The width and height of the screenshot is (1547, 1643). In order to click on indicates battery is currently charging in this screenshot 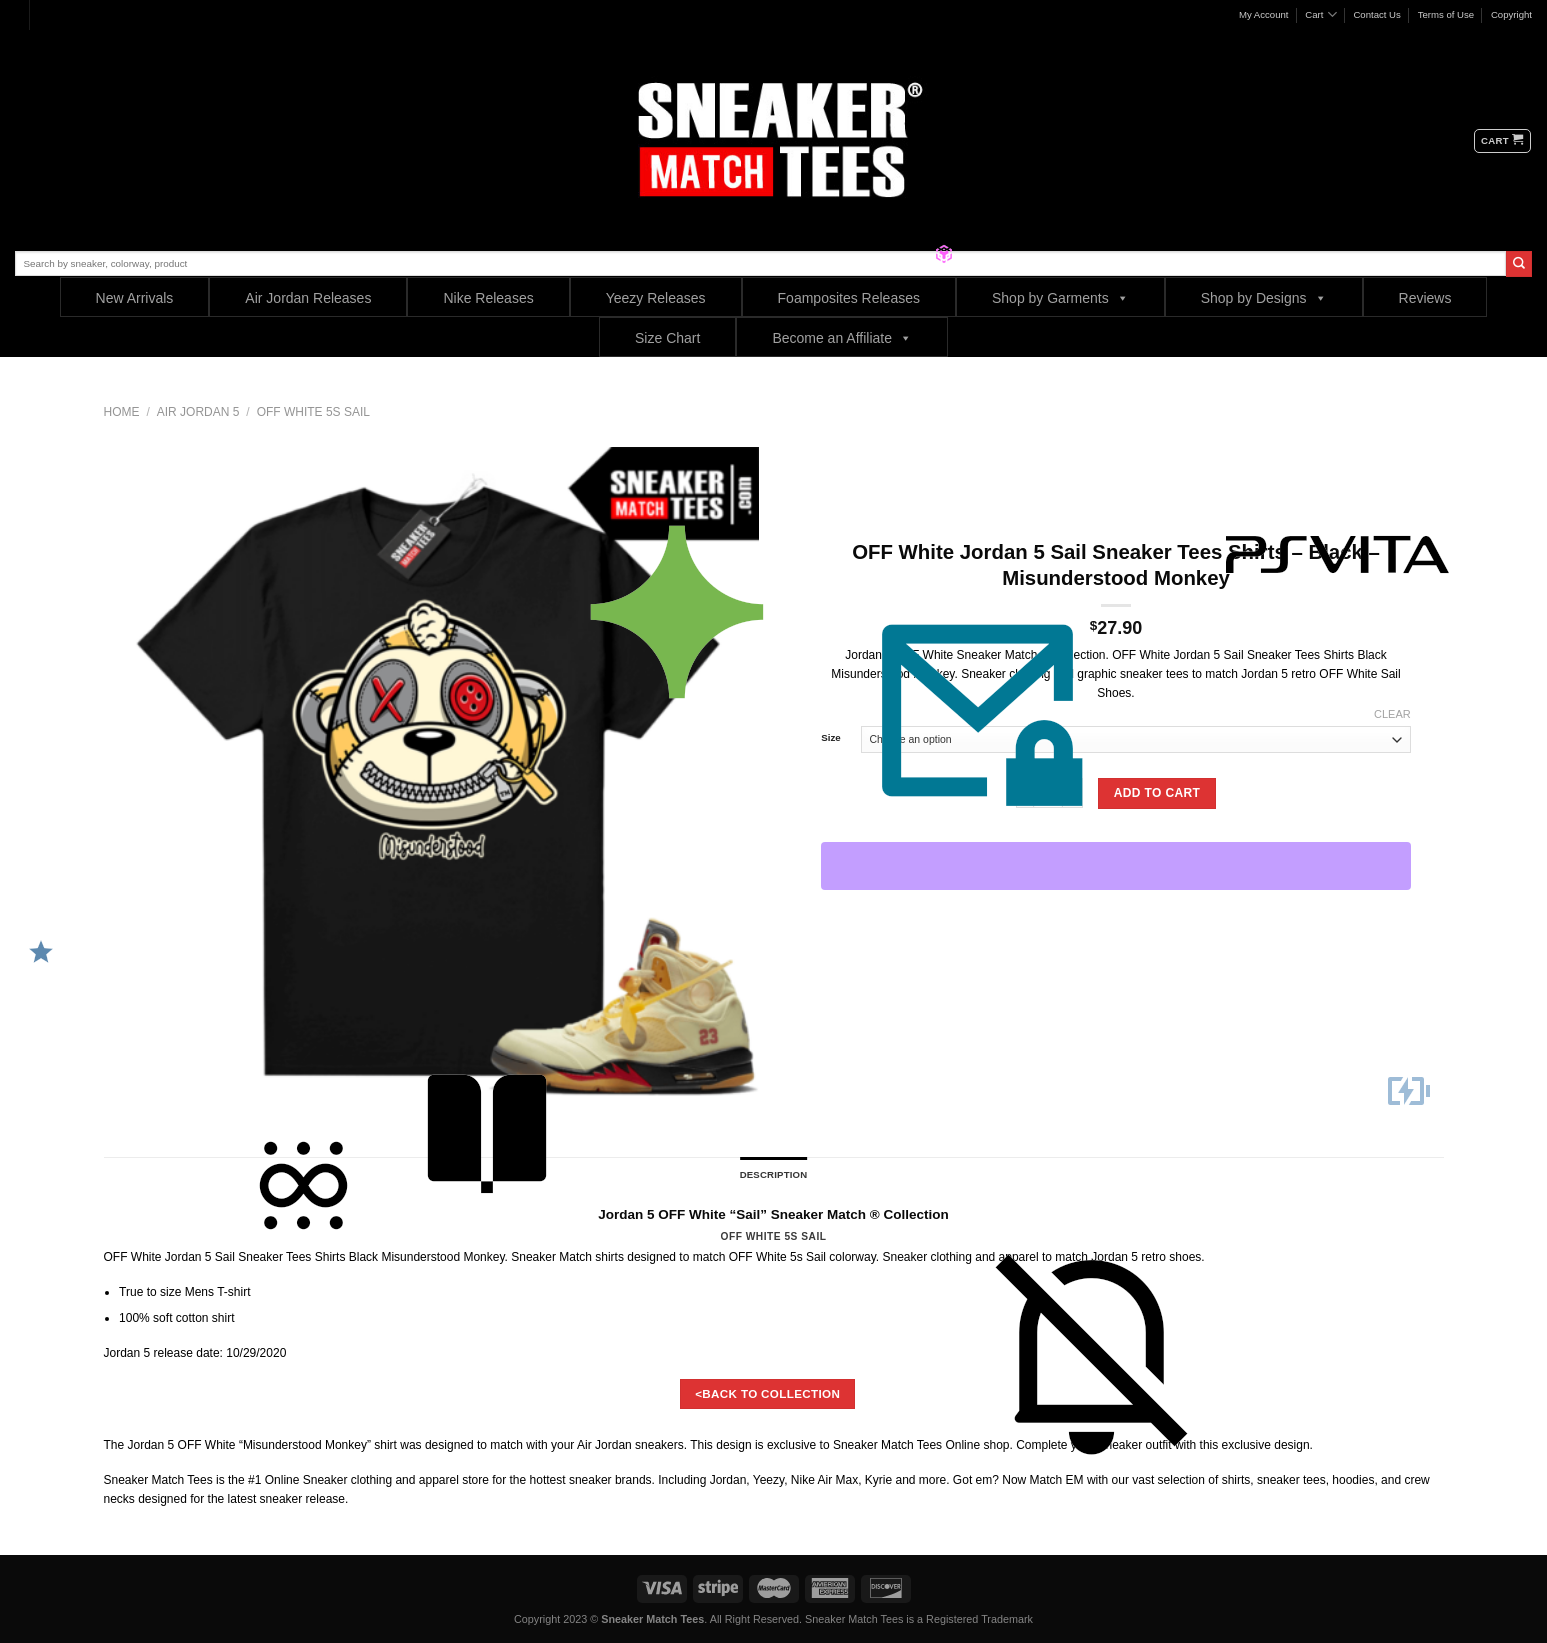, I will do `click(1408, 1091)`.